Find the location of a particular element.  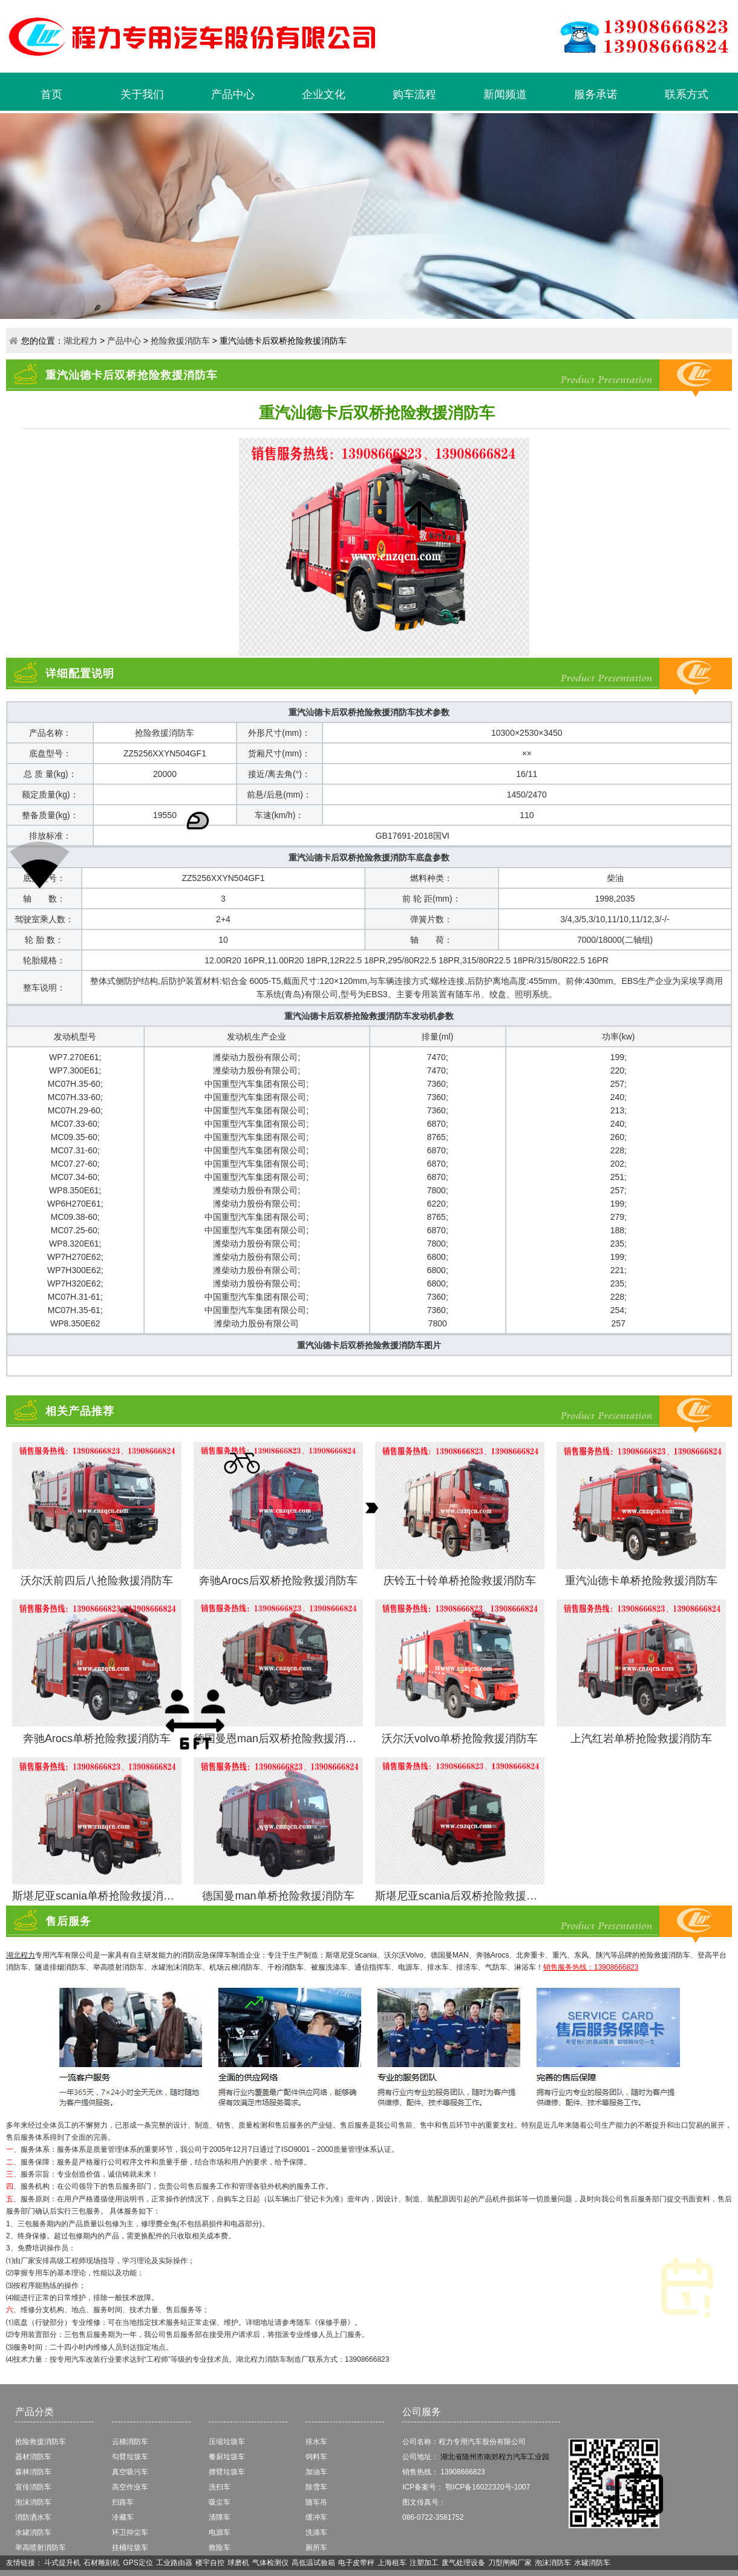

scroll to top of page is located at coordinates (419, 515).